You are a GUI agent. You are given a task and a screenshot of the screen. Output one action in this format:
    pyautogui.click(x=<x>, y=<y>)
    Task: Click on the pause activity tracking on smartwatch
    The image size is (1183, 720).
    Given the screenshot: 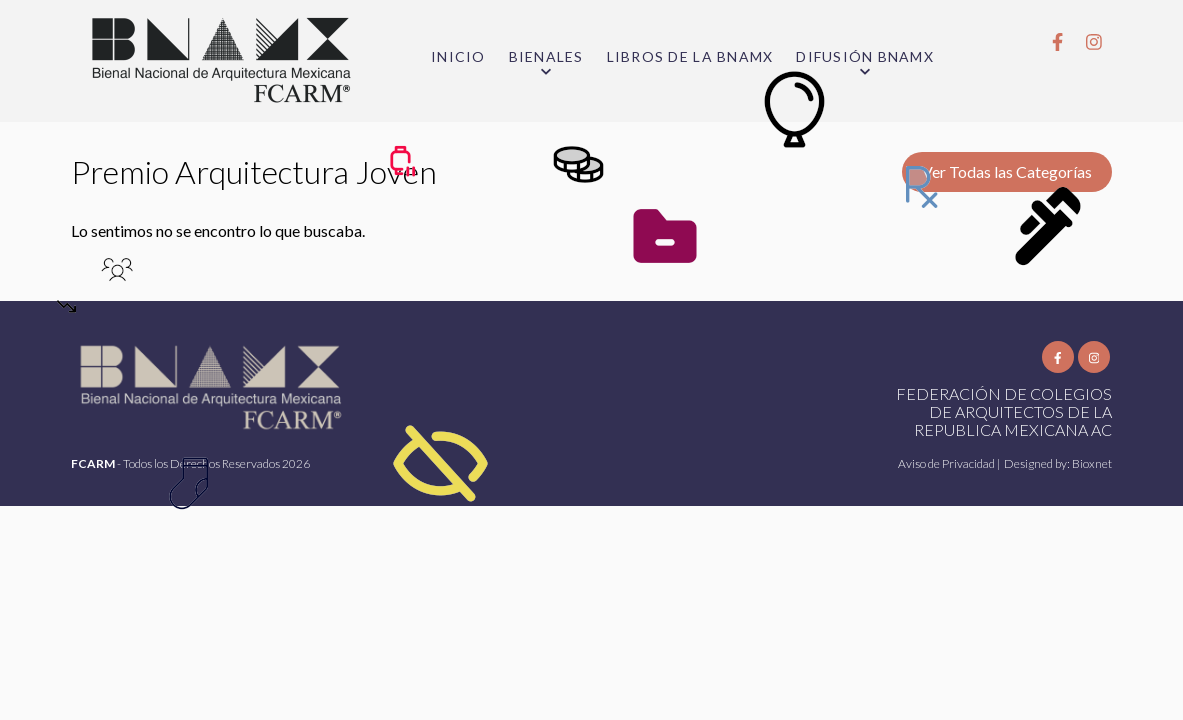 What is the action you would take?
    pyautogui.click(x=400, y=160)
    